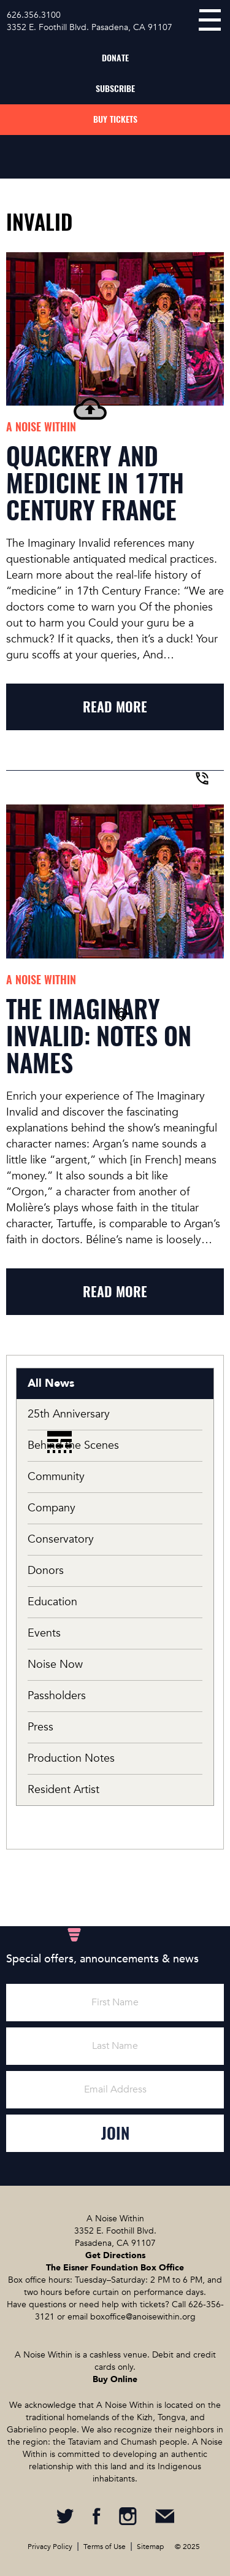  Describe the element at coordinates (202, 778) in the screenshot. I see `indicates an active phone call in progress` at that location.